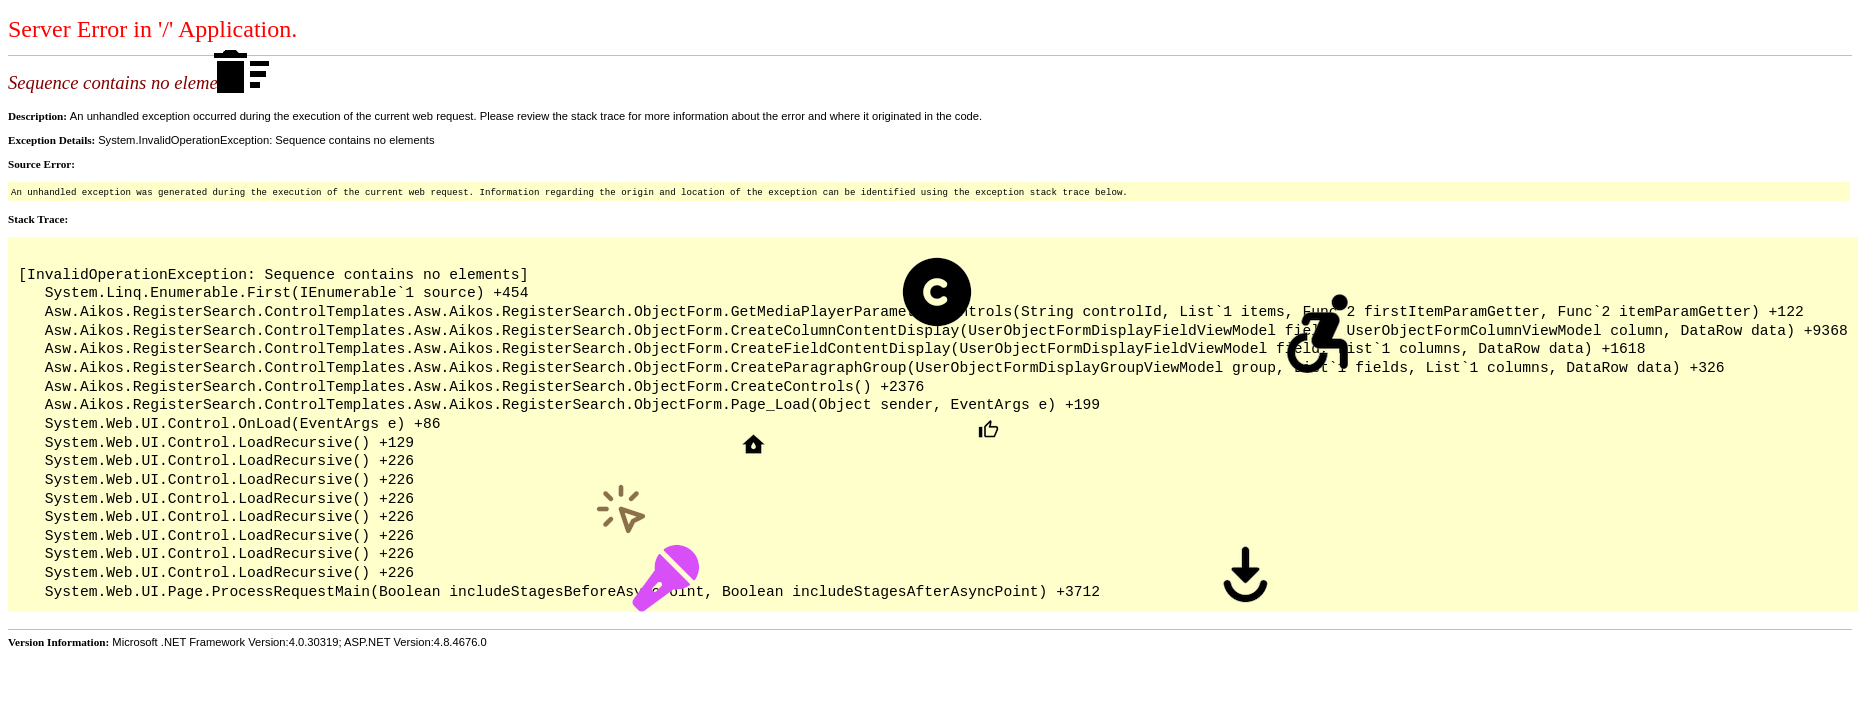 This screenshot has width=1858, height=720. What do you see at coordinates (1315, 332) in the screenshot?
I see `indicates wheelchair accessibility available` at bounding box center [1315, 332].